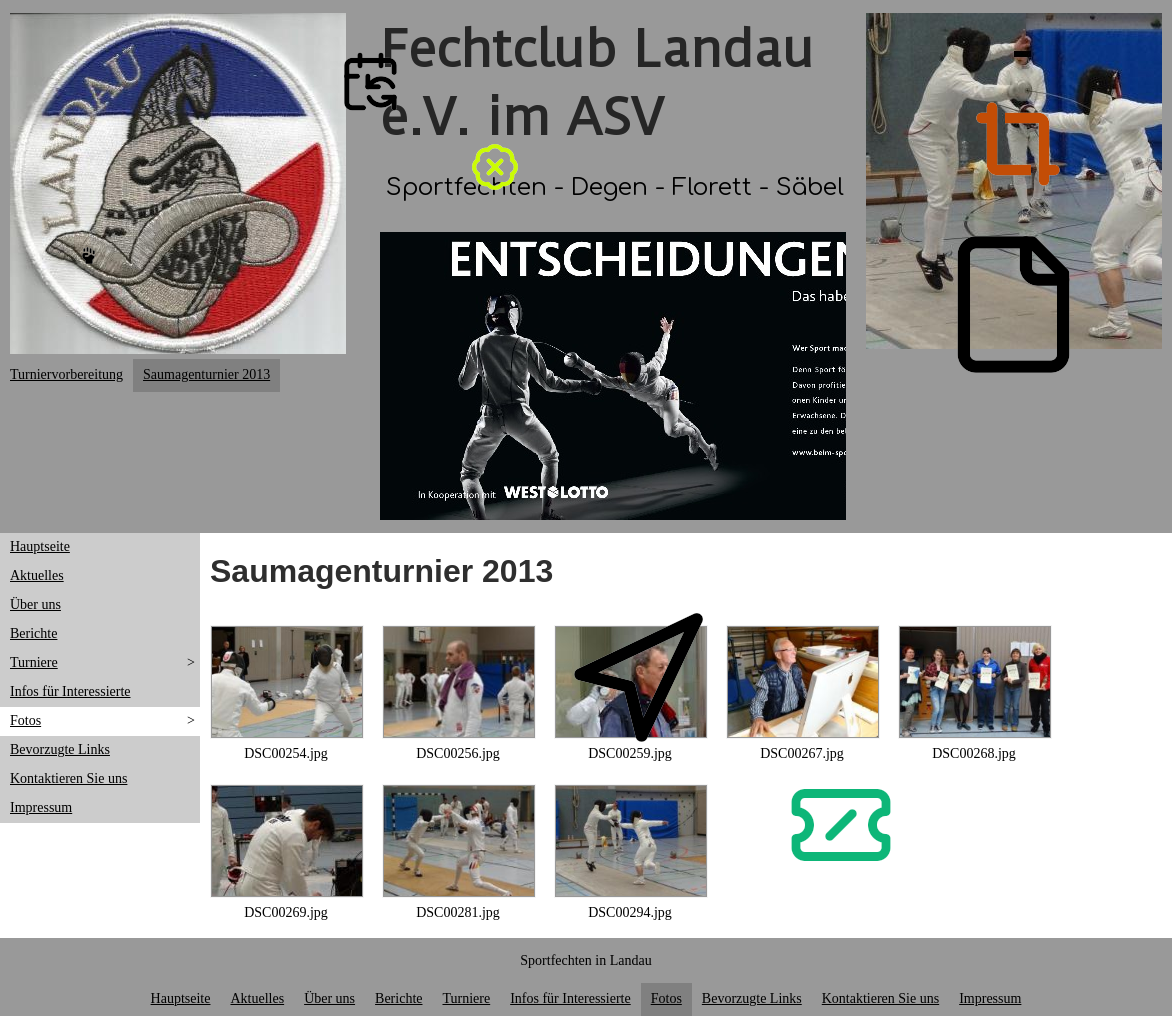 This screenshot has height=1016, width=1172. I want to click on navigate to current location, so click(635, 680).